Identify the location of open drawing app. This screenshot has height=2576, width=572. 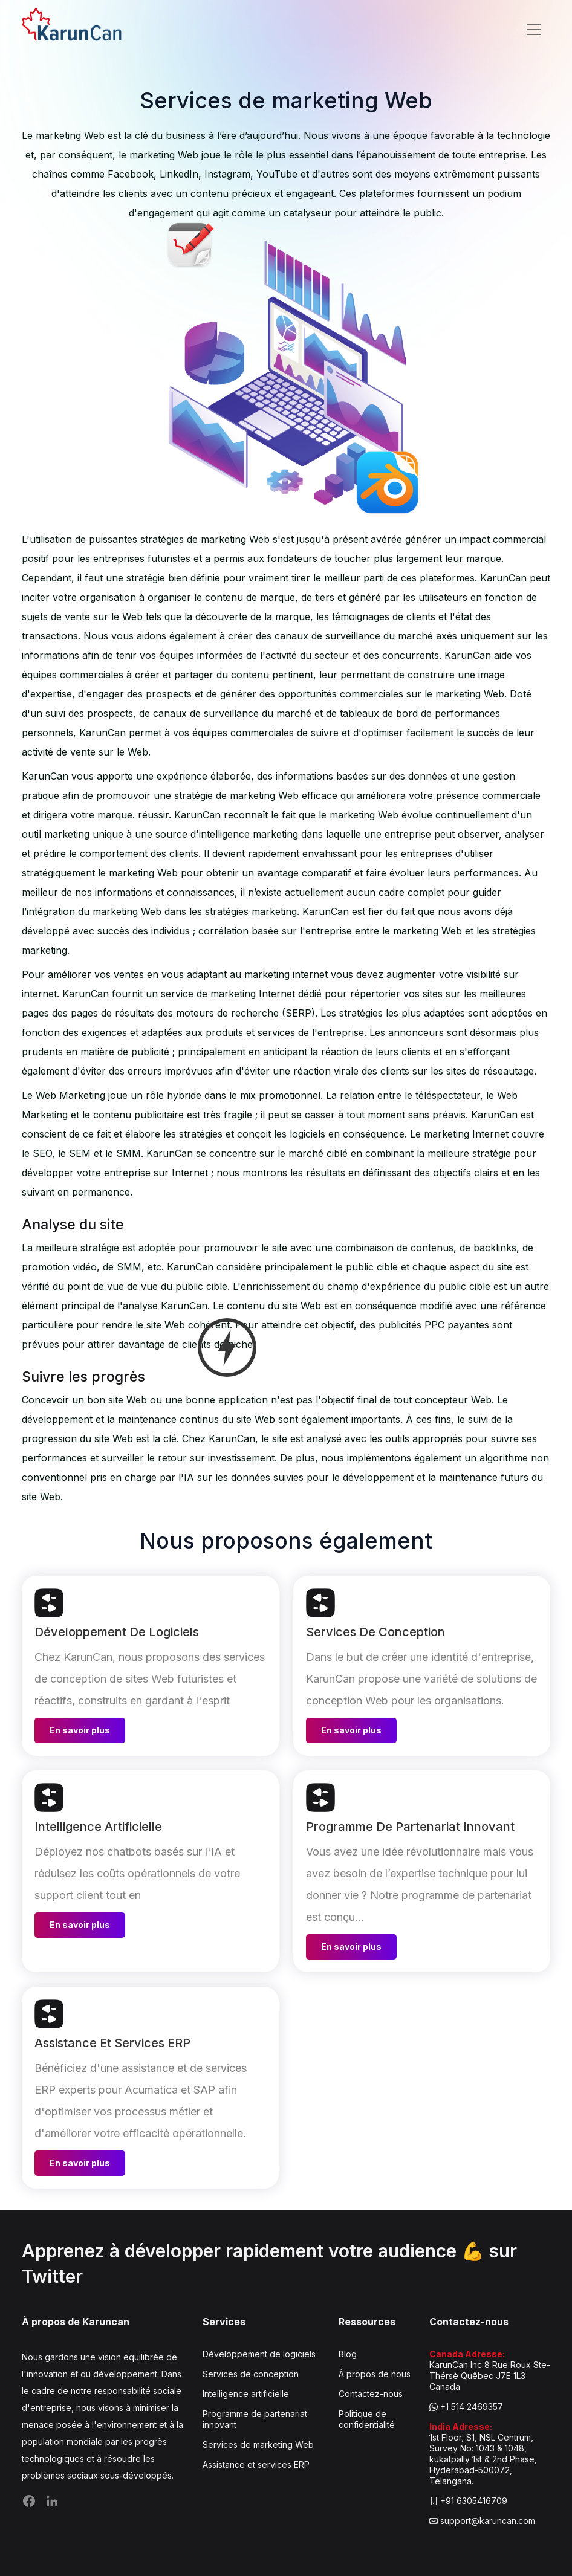
(189, 244).